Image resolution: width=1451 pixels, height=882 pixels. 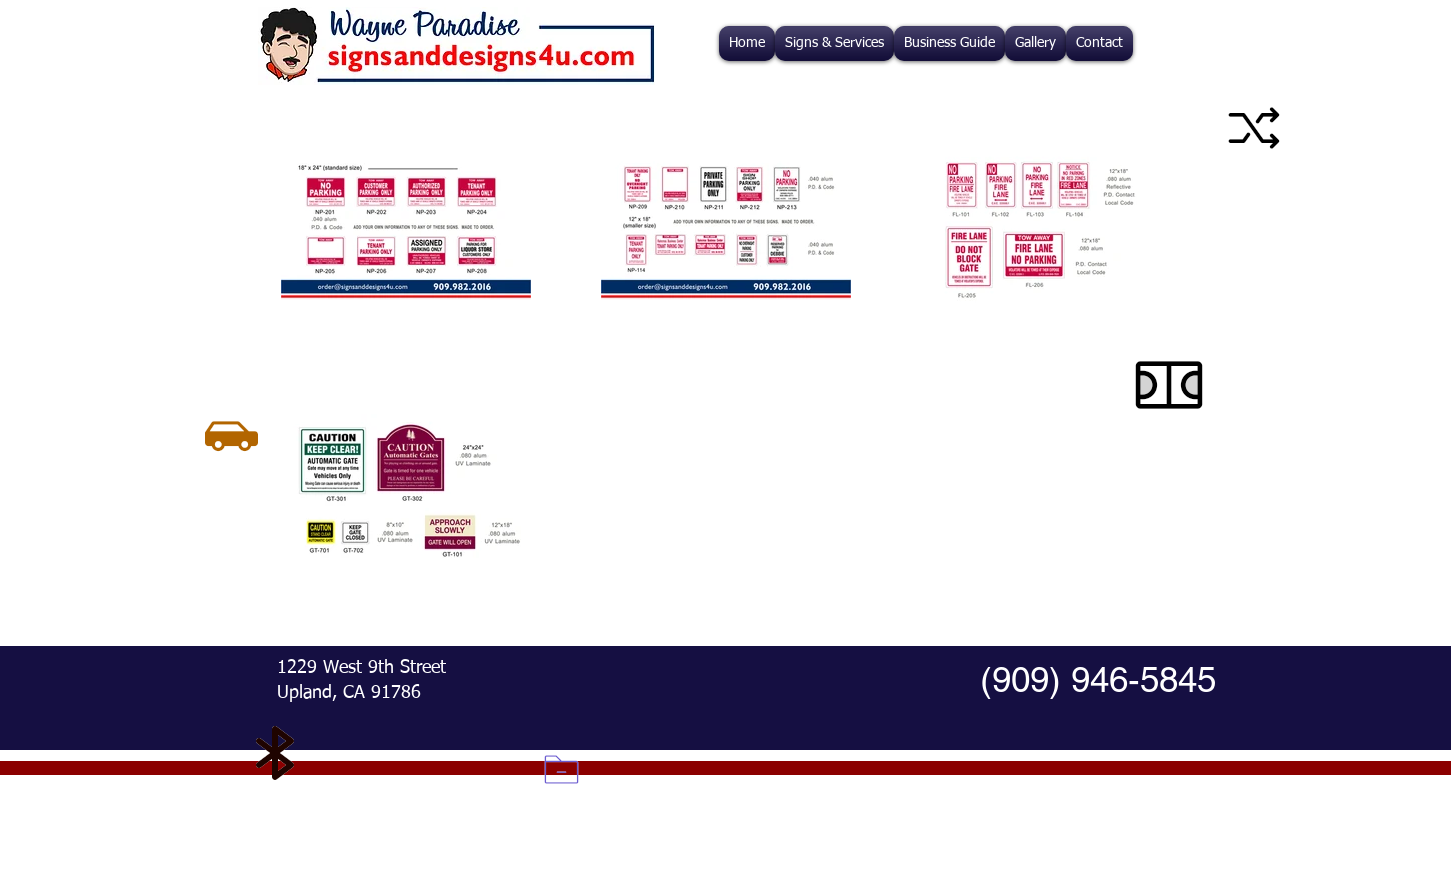 I want to click on shuffle or randomize playback order, so click(x=1253, y=128).